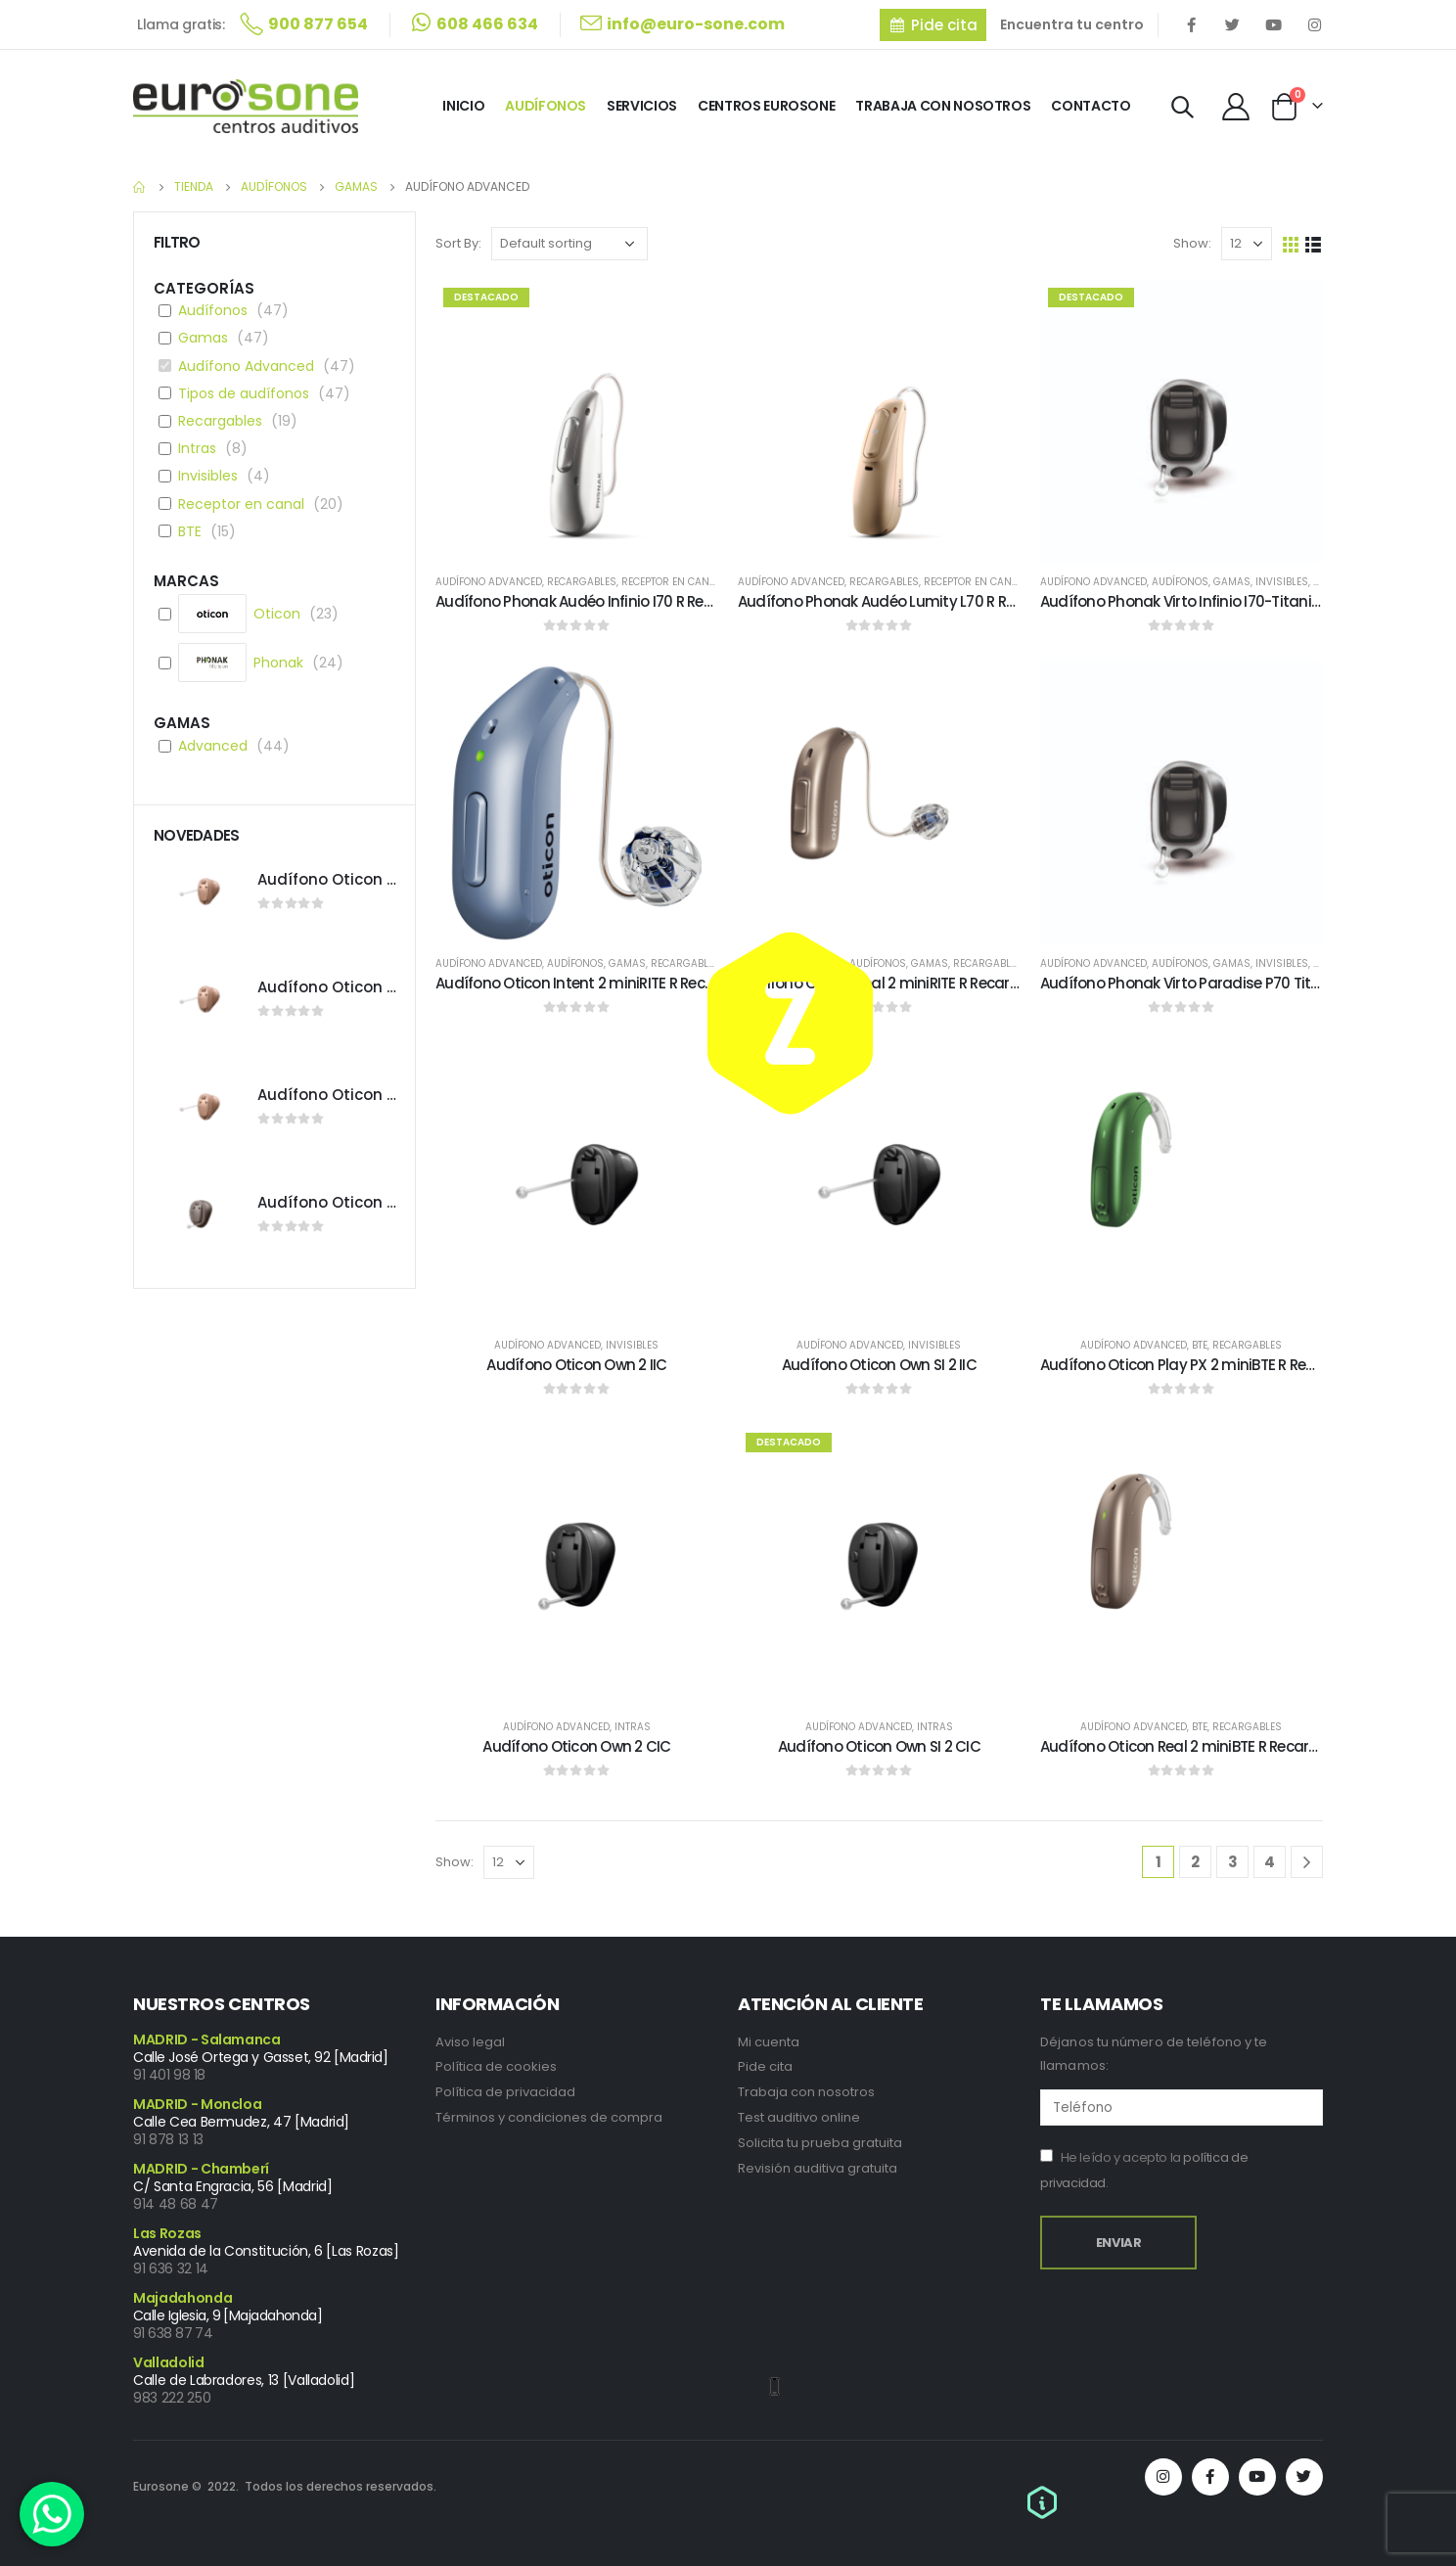  Describe the element at coordinates (774, 2386) in the screenshot. I see `access mobile device settings` at that location.